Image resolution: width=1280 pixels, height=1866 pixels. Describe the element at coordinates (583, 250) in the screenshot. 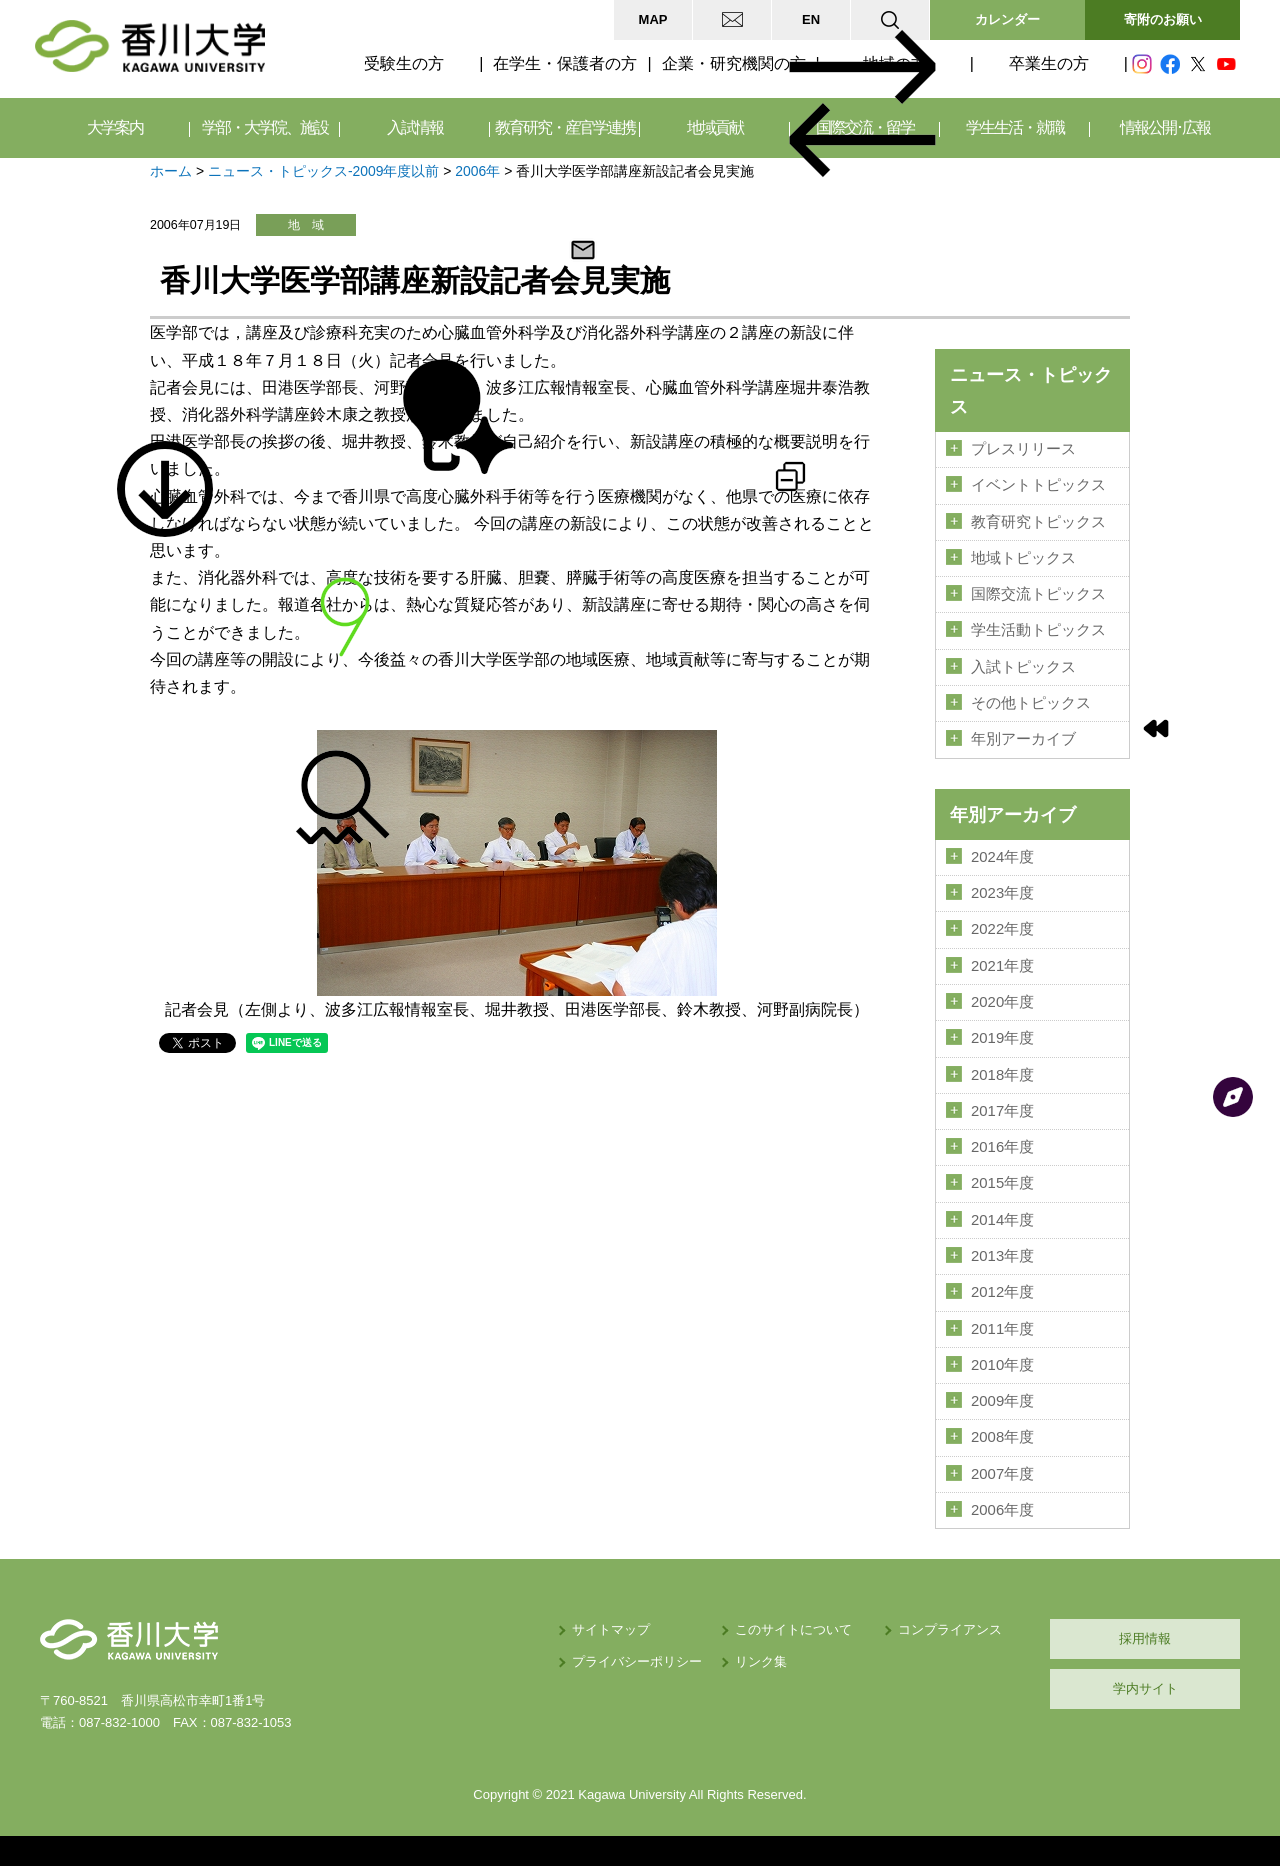

I see `access your email inbox` at that location.